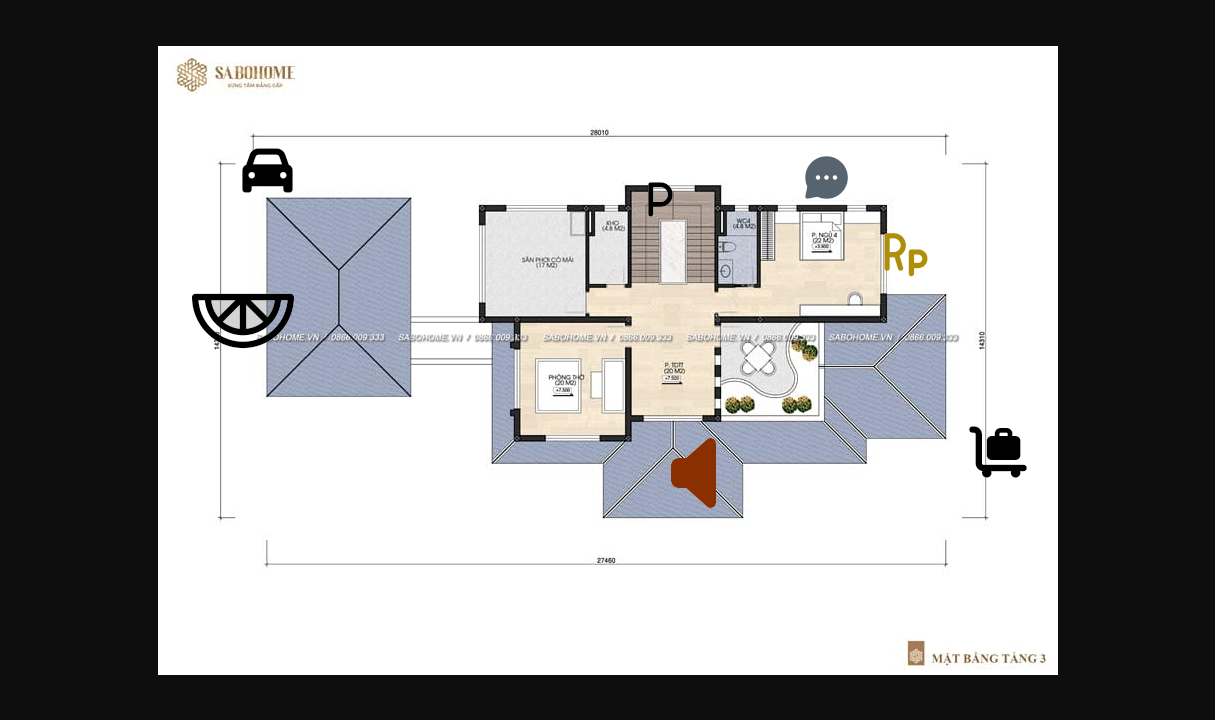  What do you see at coordinates (660, 199) in the screenshot?
I see `indicates parking availability or location` at bounding box center [660, 199].